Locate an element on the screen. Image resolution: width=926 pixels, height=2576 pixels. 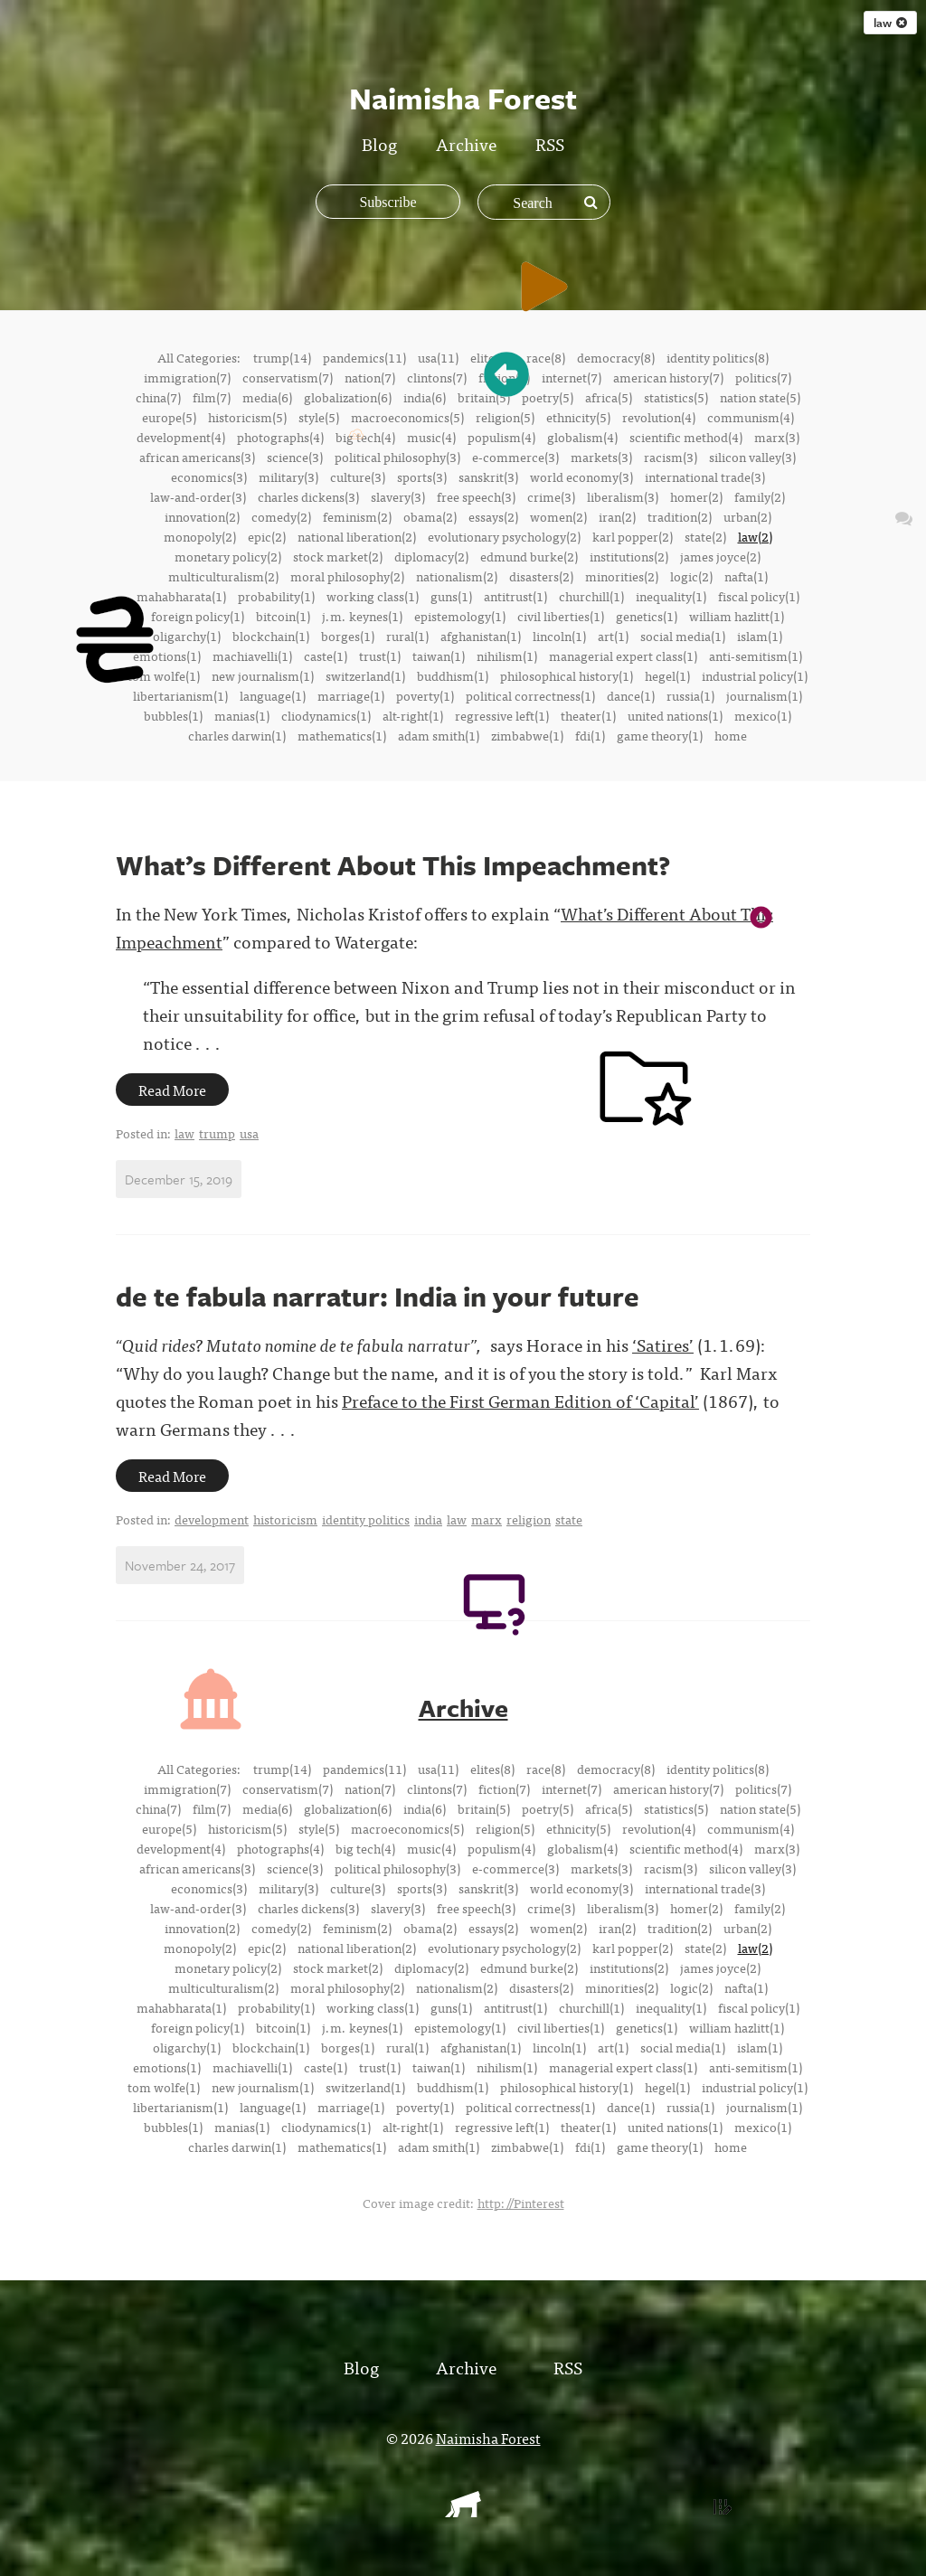
go back to the previous screen is located at coordinates (506, 374).